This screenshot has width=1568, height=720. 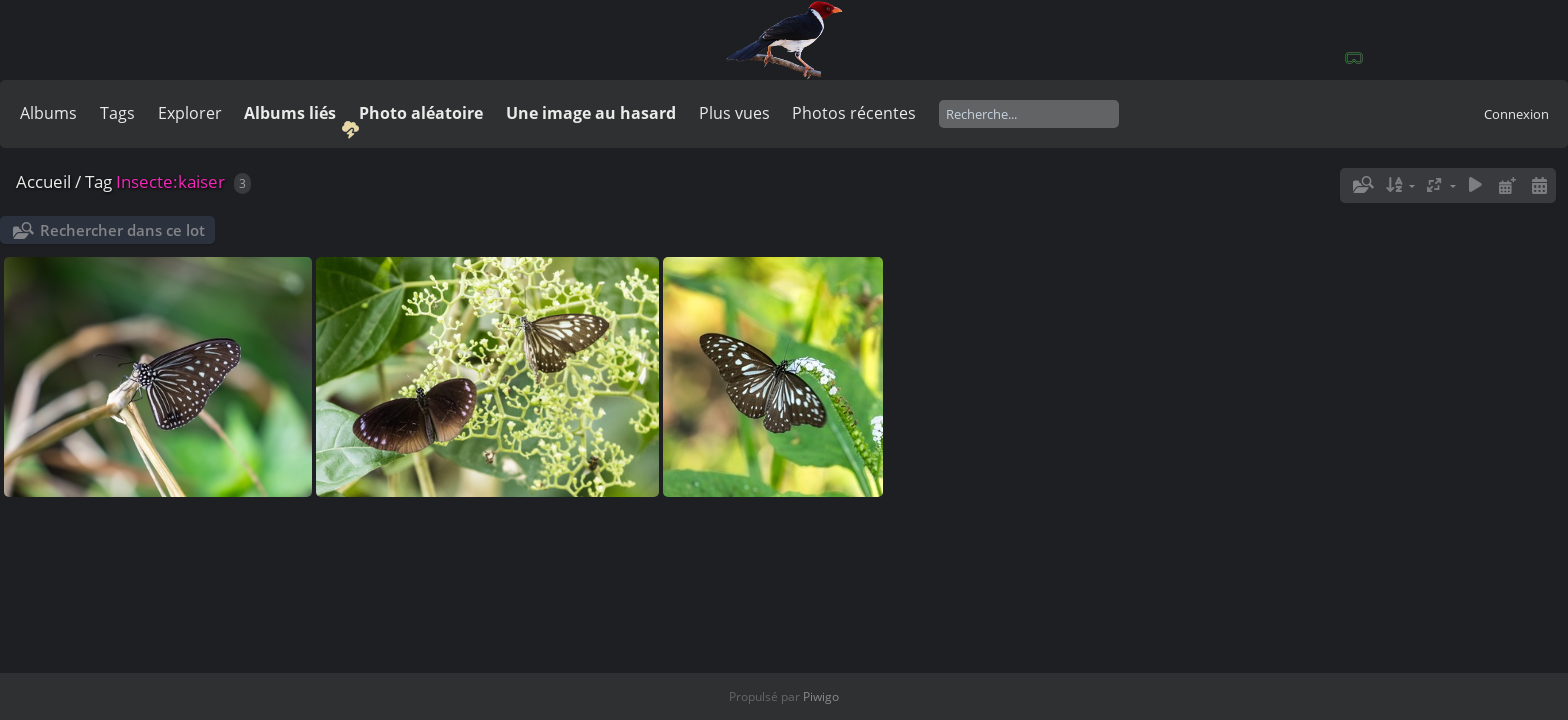 I want to click on indicates thunderstorm weather conditions, so click(x=350, y=129).